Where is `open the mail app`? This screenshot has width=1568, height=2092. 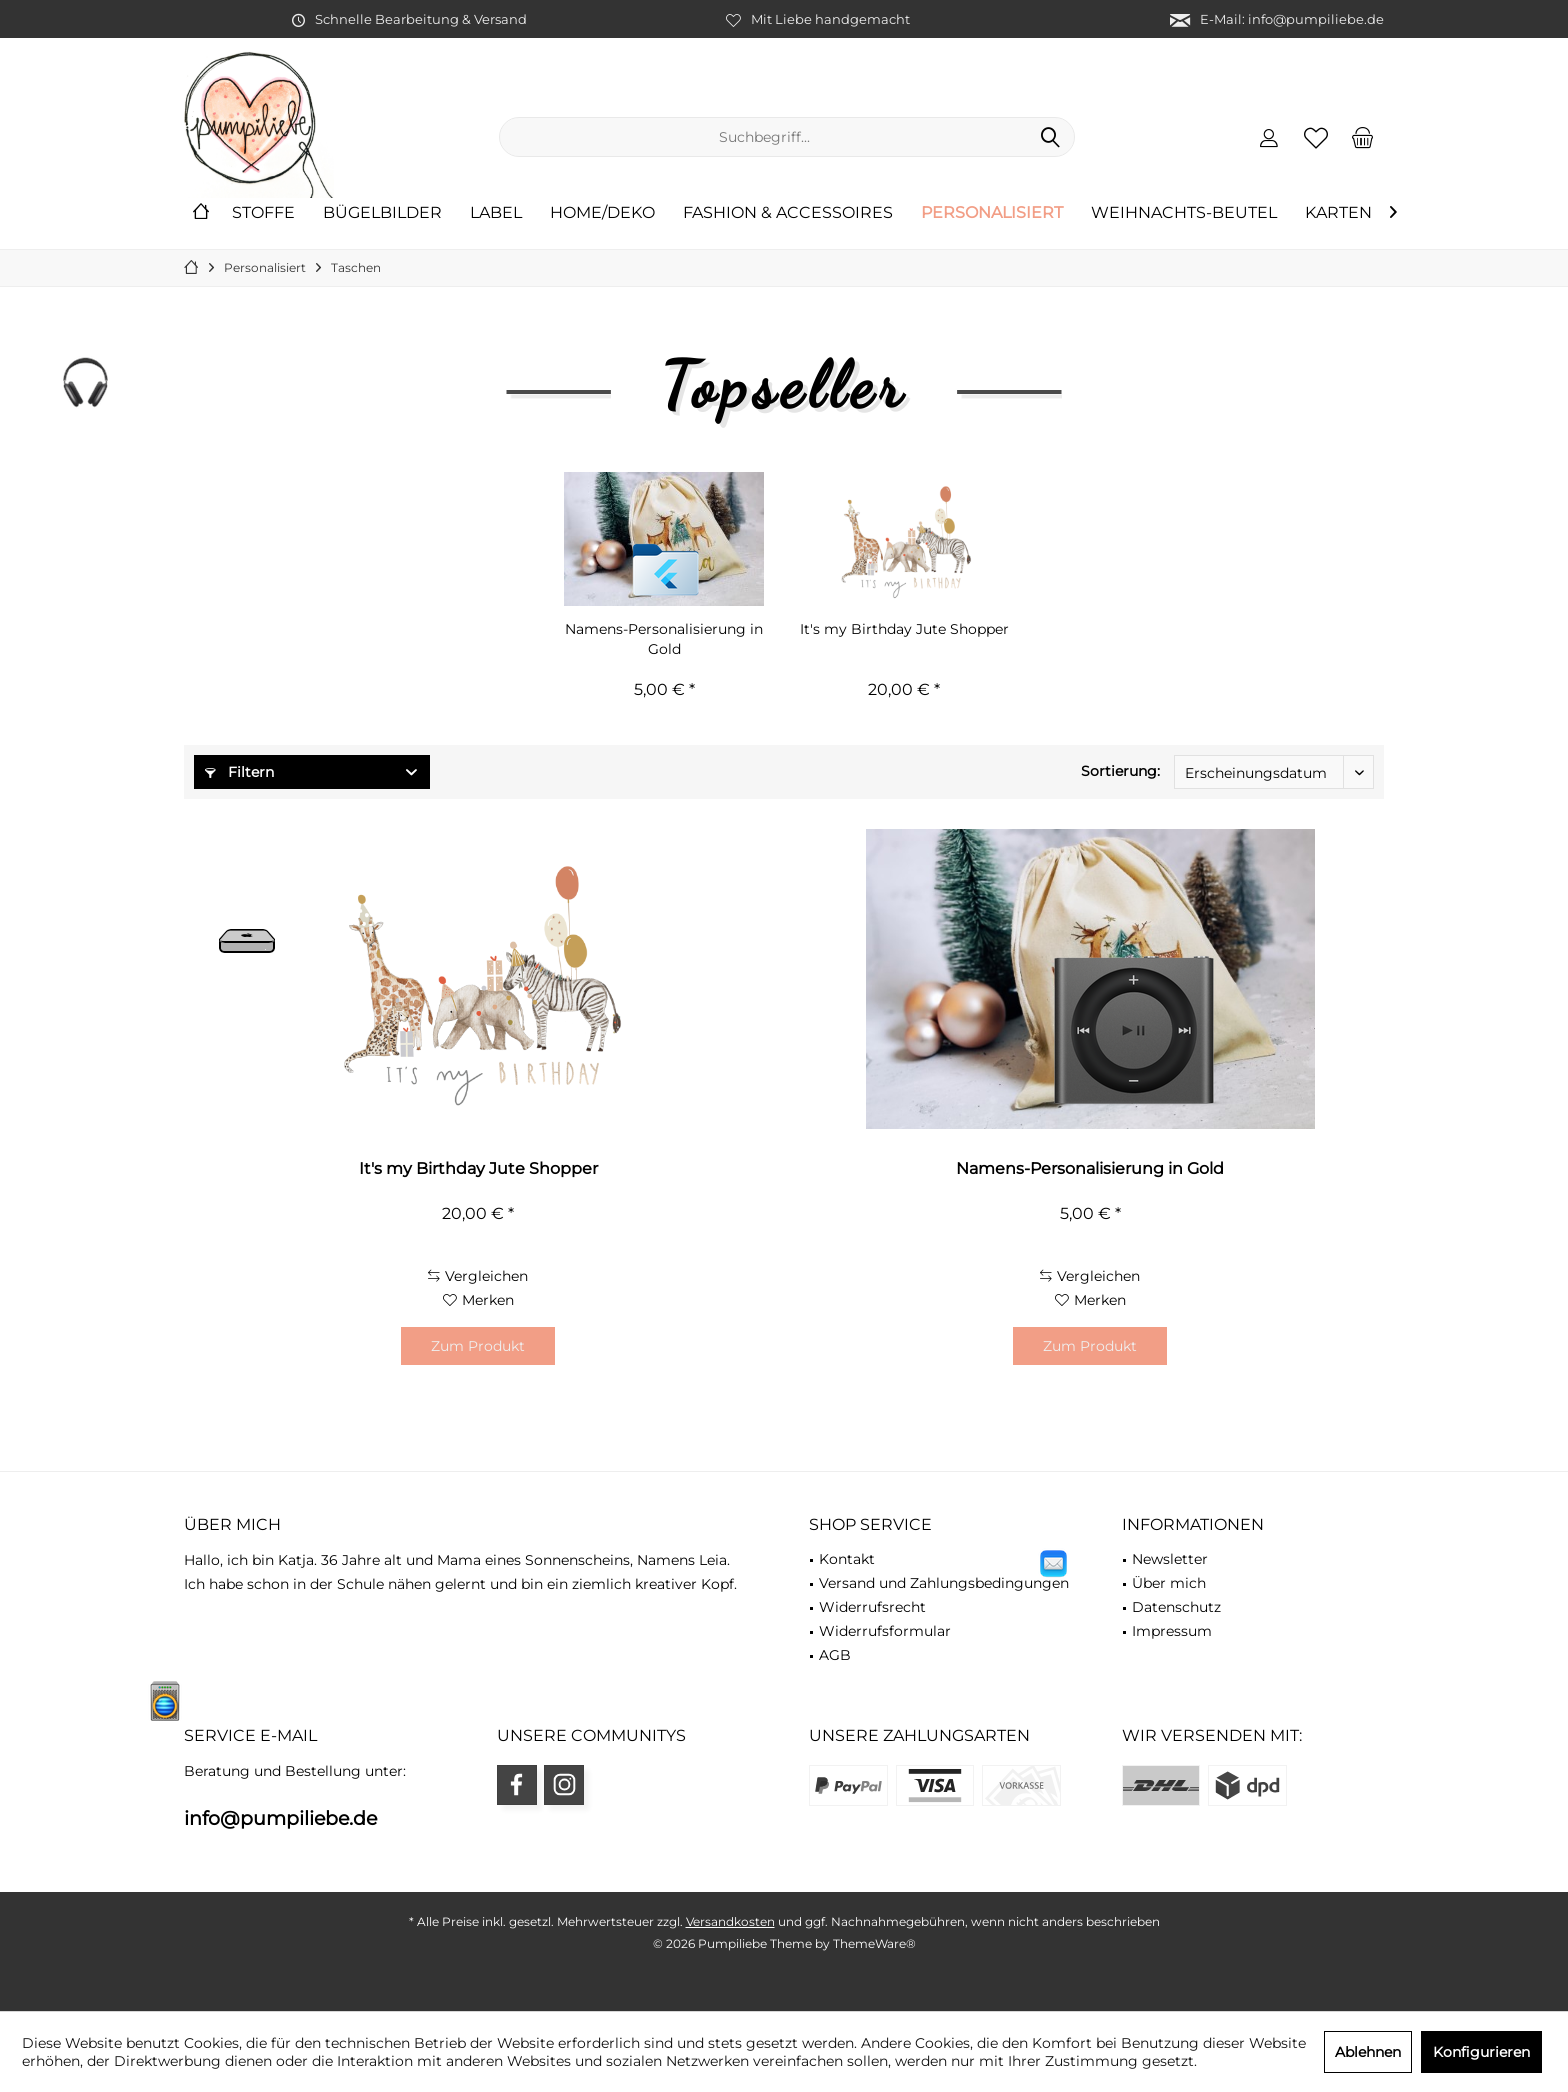
open the mail app is located at coordinates (1053, 1563).